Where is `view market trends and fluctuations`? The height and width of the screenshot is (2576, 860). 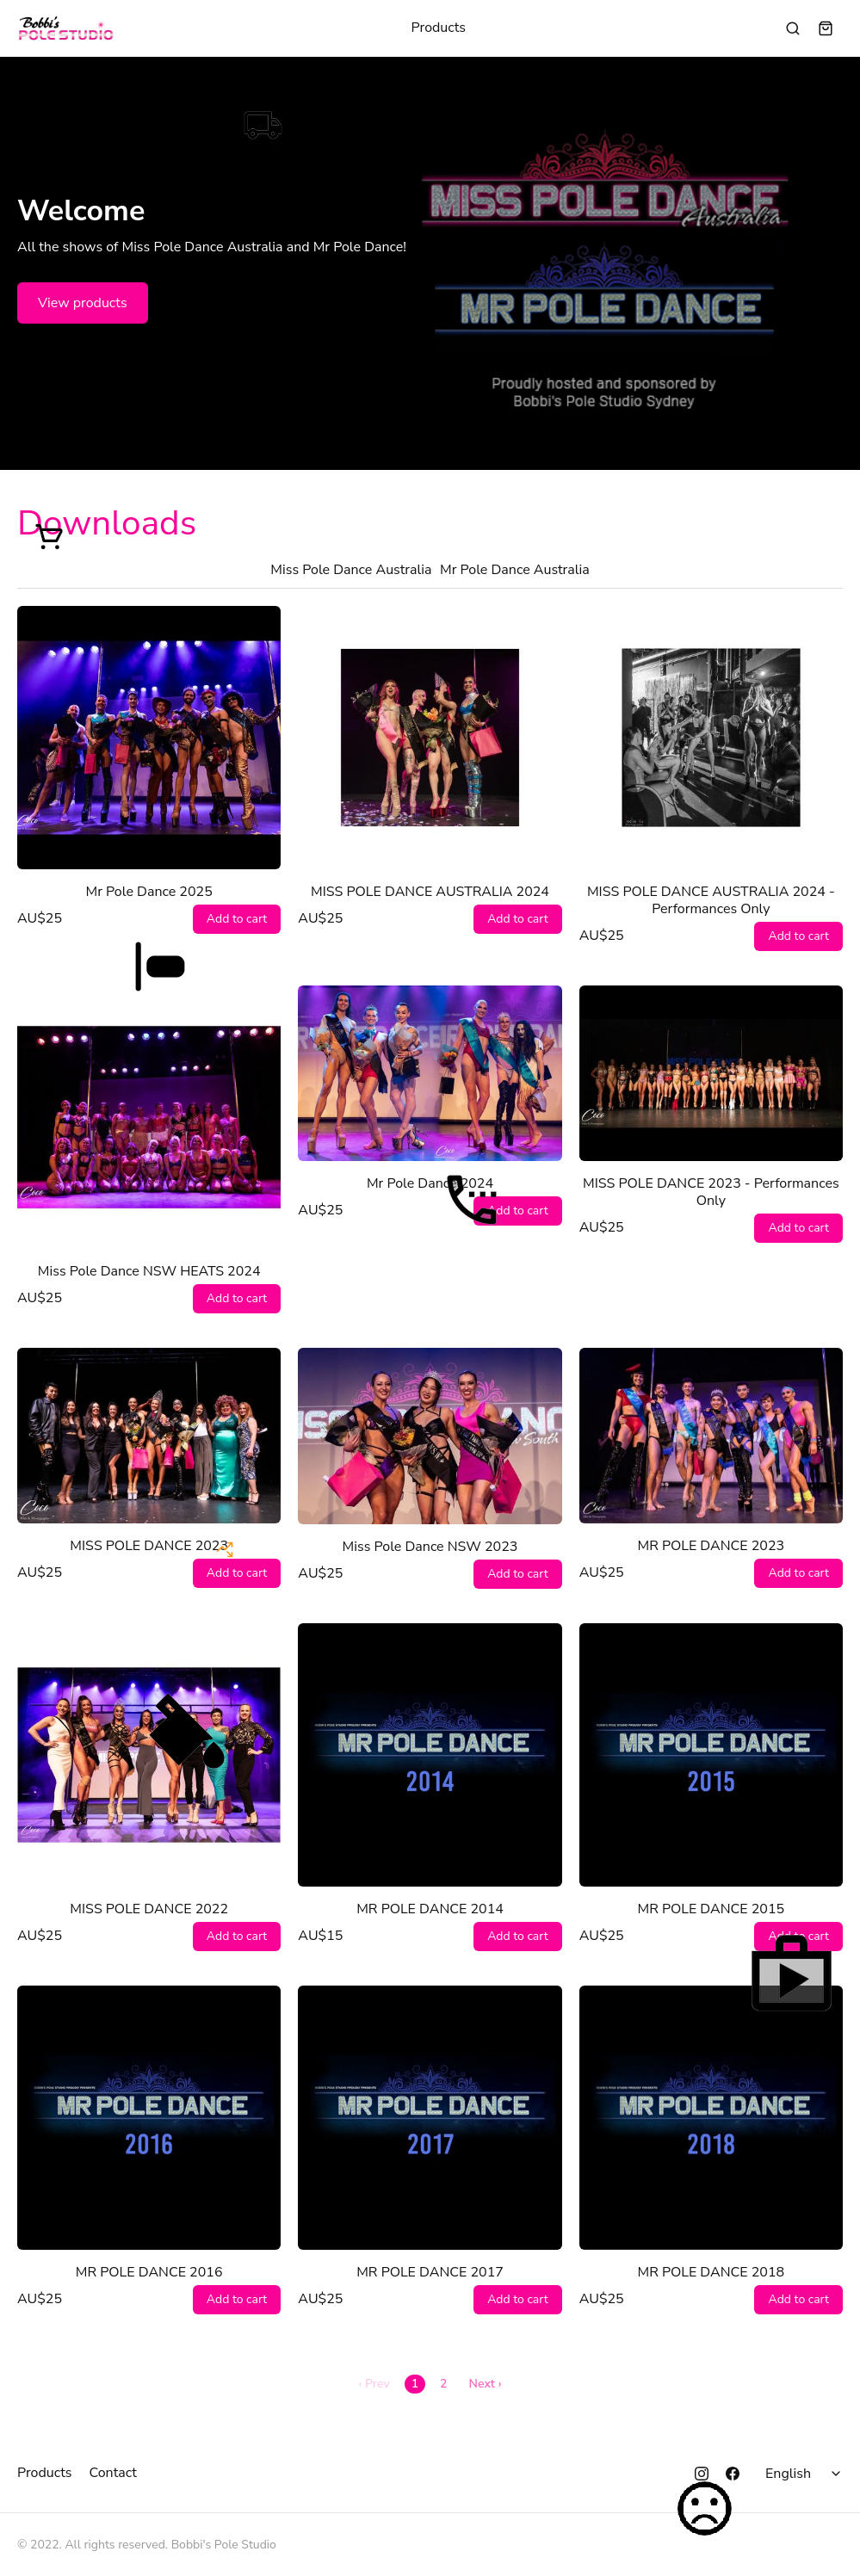 view market trends and fluctuations is located at coordinates (225, 1549).